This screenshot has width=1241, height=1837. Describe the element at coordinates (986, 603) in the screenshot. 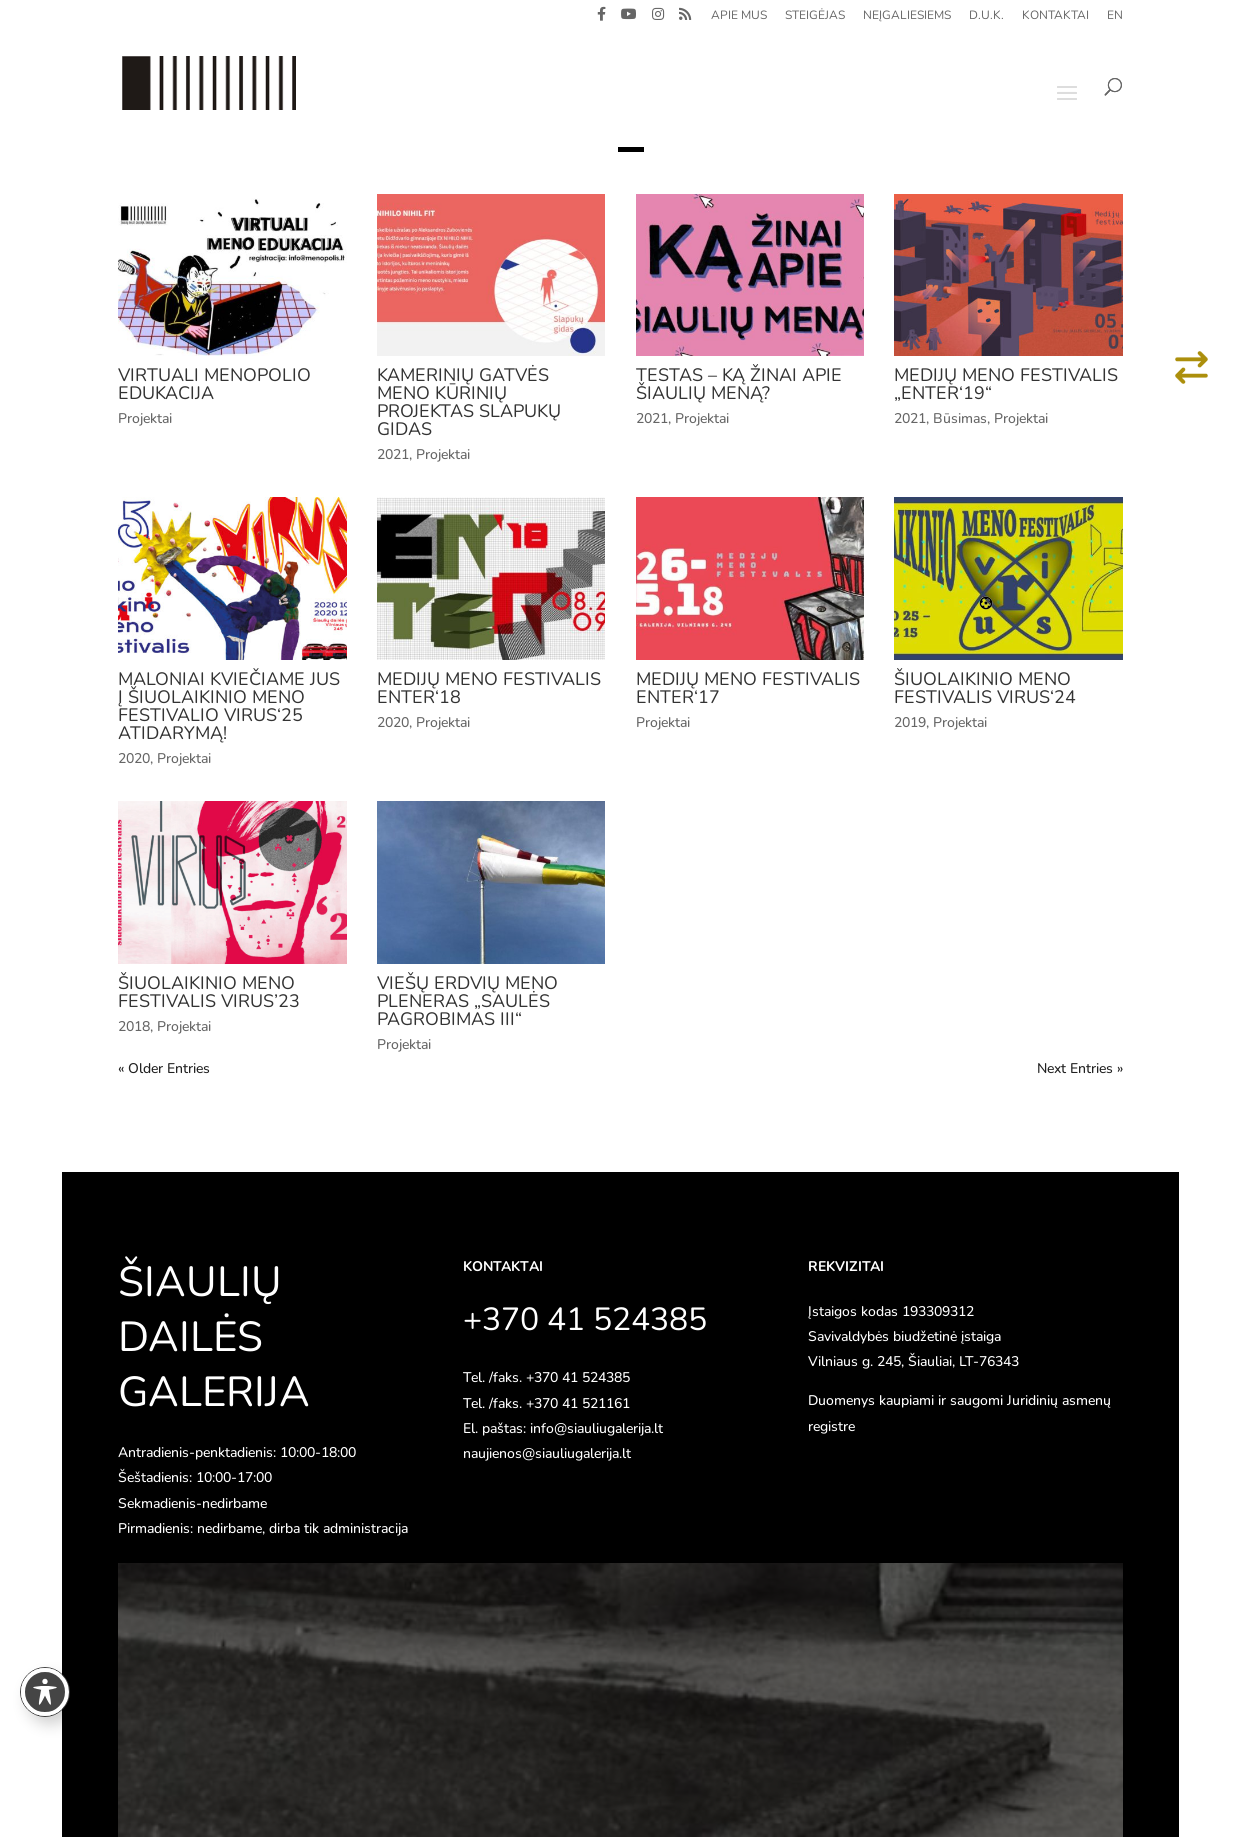

I see `access sports or football content` at that location.